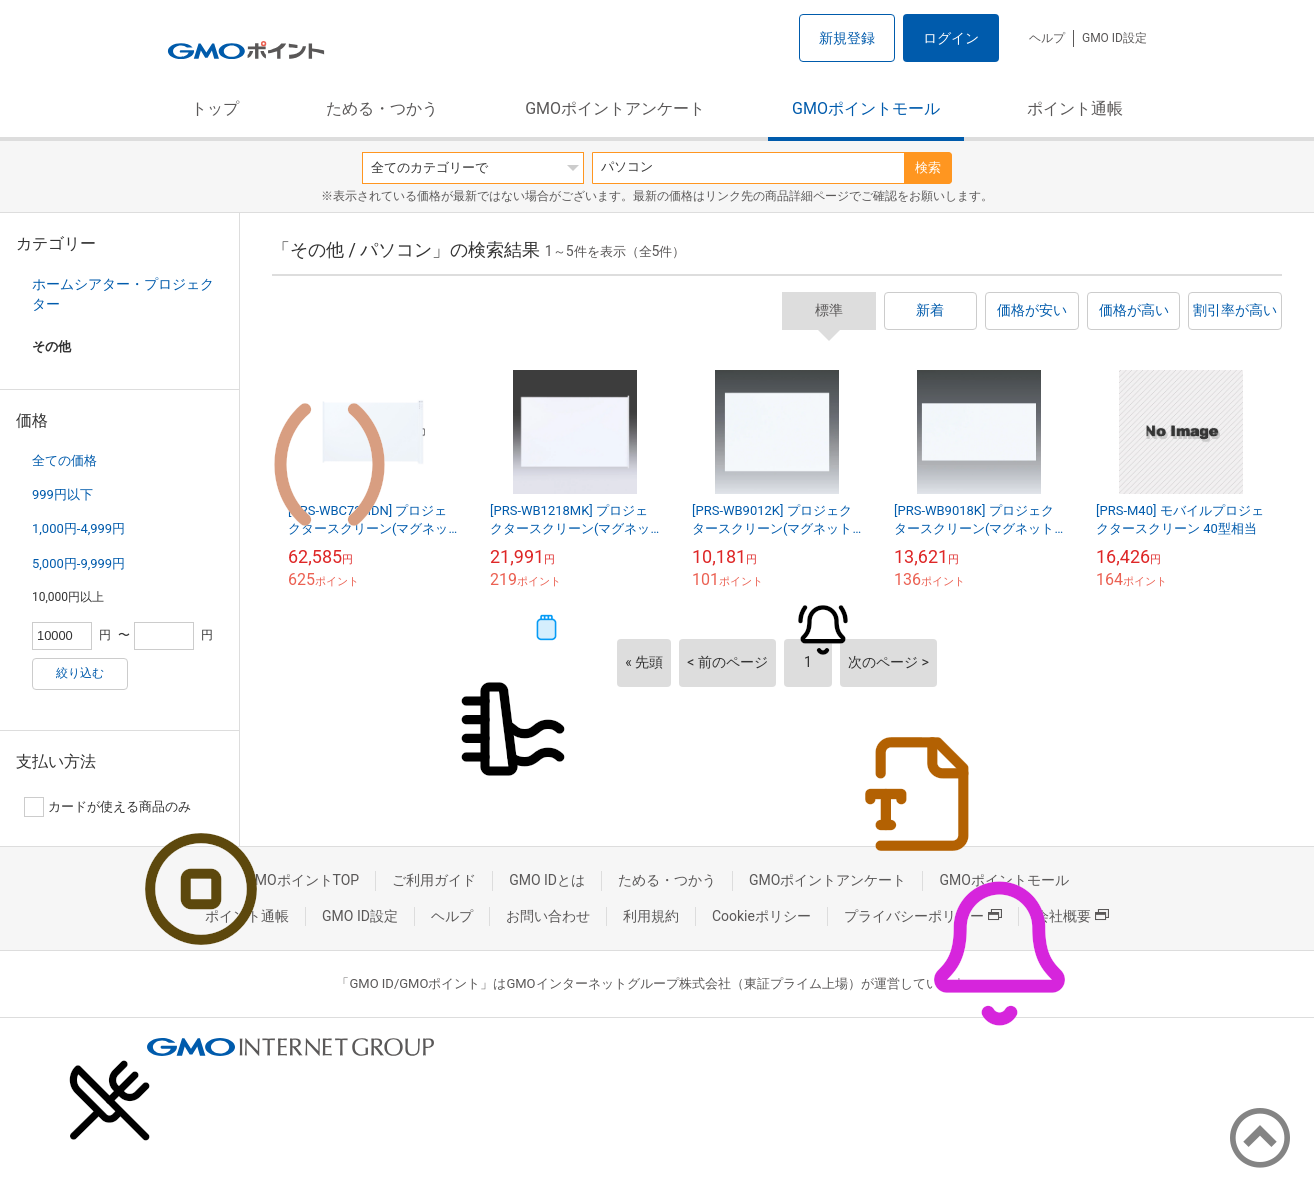 Image resolution: width=1314 pixels, height=1204 pixels. What do you see at coordinates (329, 464) in the screenshot?
I see `insert parentheses or brackets in text` at bounding box center [329, 464].